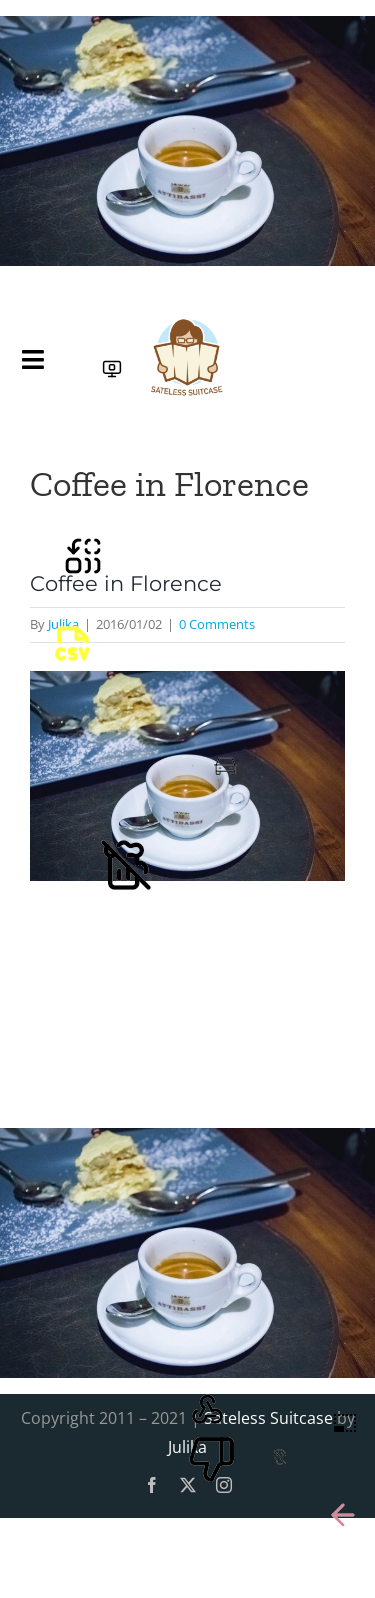 The image size is (375, 1598). Describe the element at coordinates (280, 1457) in the screenshot. I see `mute or disable audio/sound` at that location.